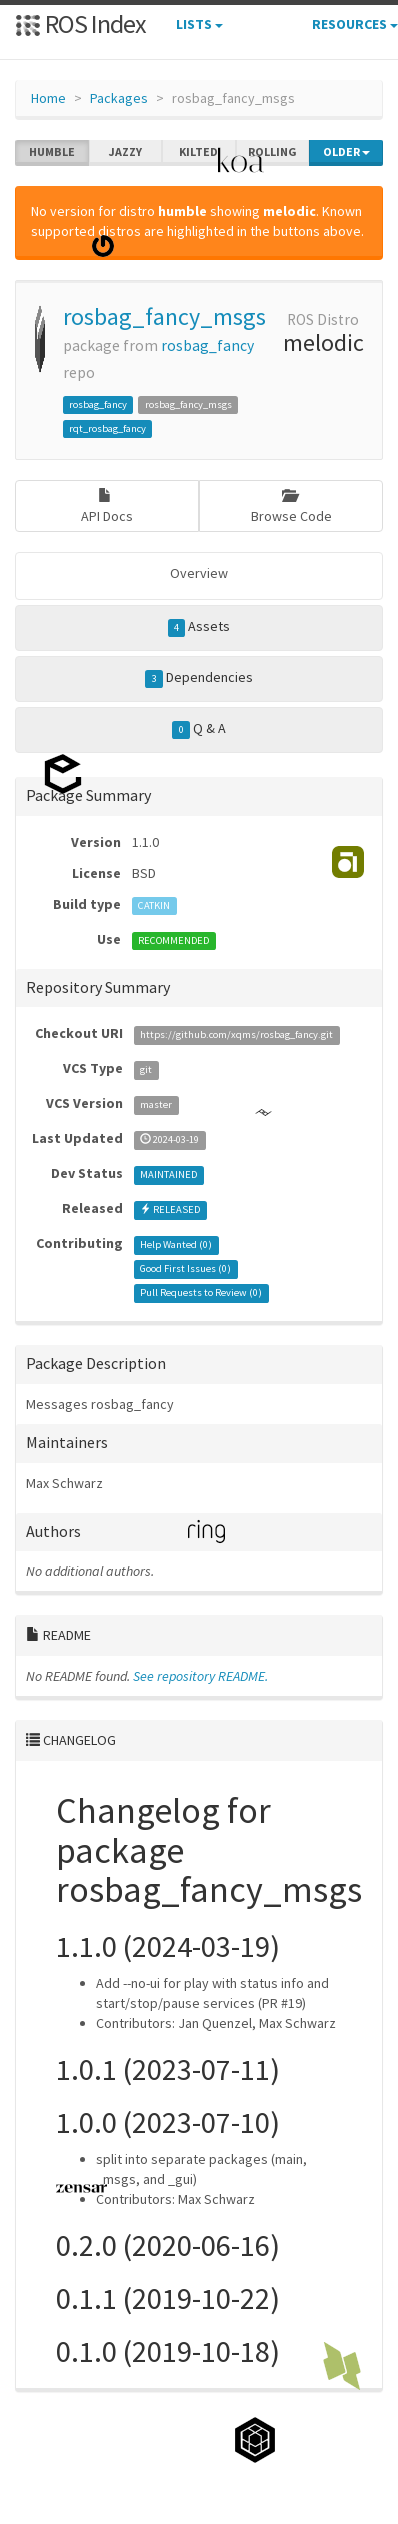 This screenshot has width=398, height=2524. Describe the element at coordinates (255, 2440) in the screenshot. I see `sequelize ORM library logo` at that location.